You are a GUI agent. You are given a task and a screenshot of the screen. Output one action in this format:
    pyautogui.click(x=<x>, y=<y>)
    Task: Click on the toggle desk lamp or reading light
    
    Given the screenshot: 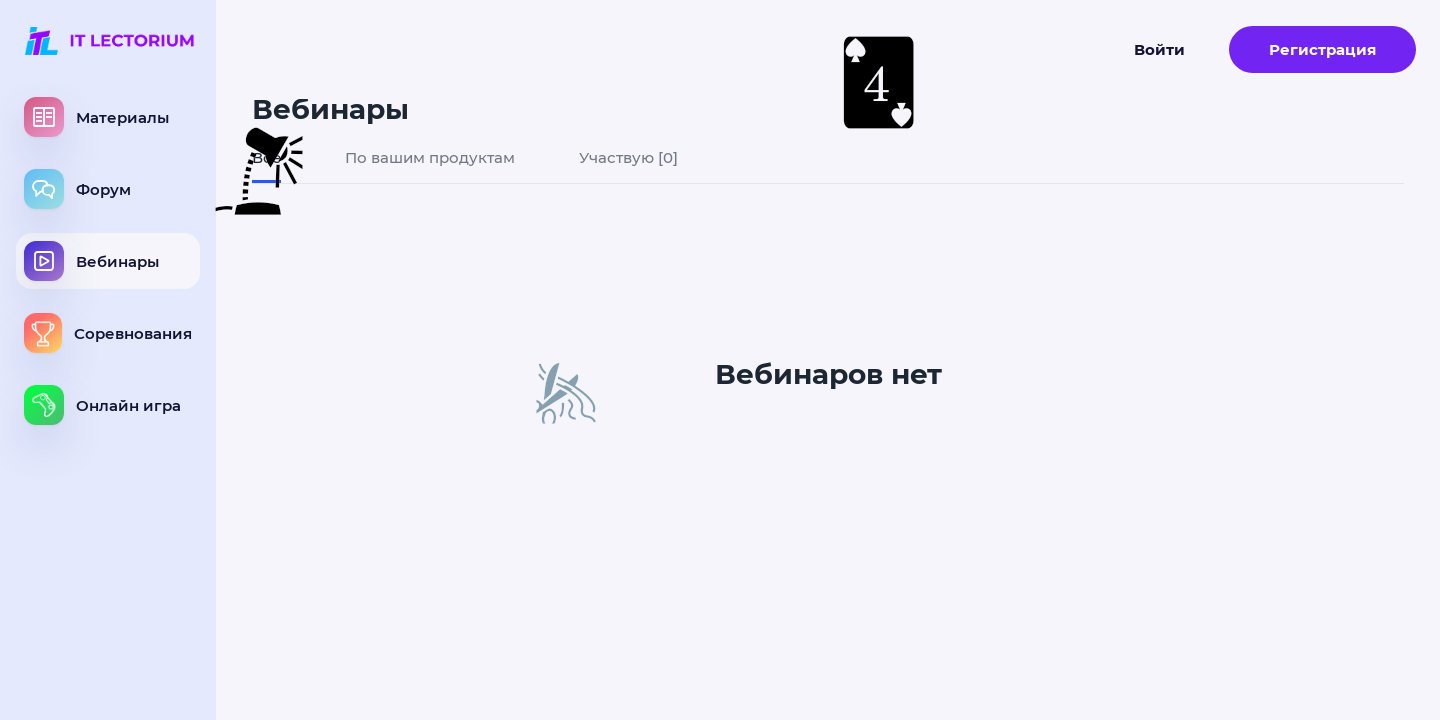 What is the action you would take?
    pyautogui.click(x=259, y=171)
    